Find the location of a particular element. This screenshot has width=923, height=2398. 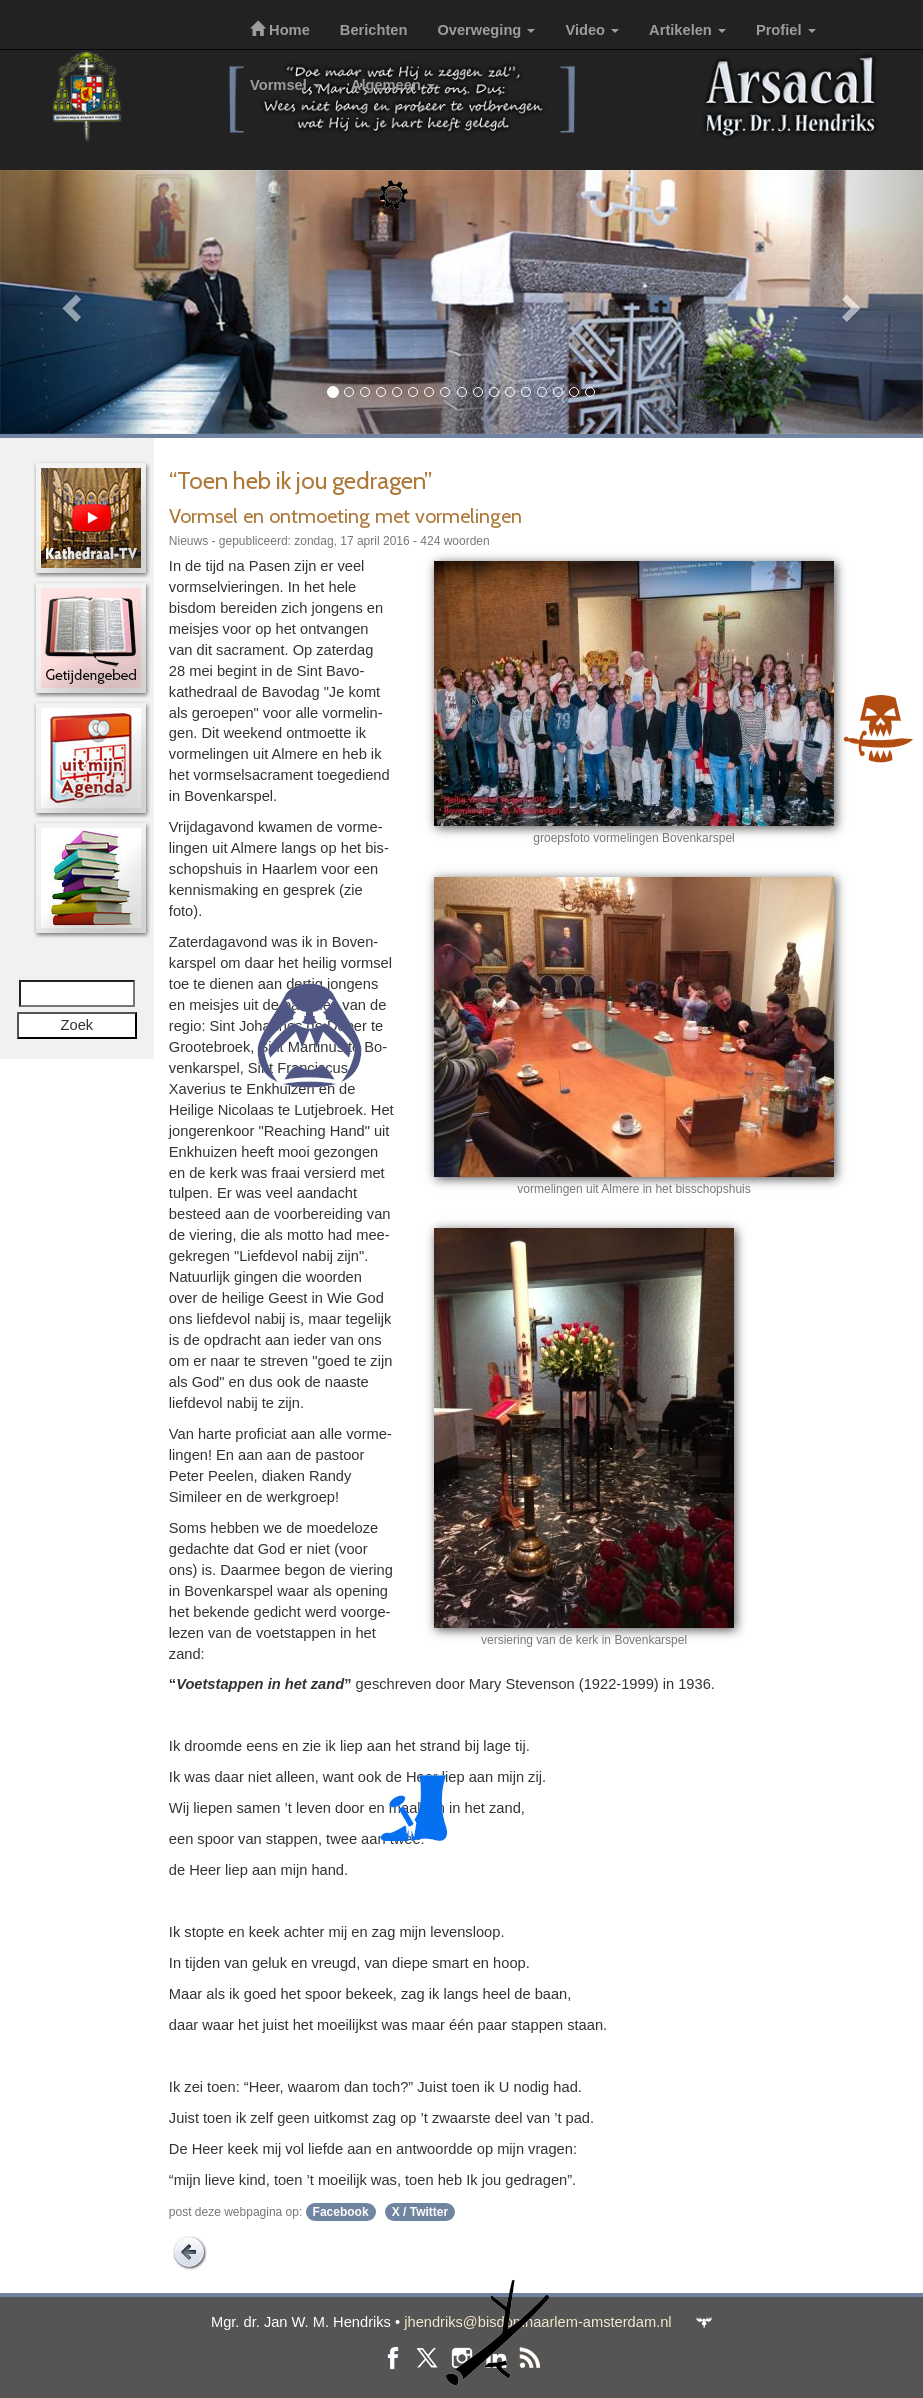

wooden stick or branch resource item is located at coordinates (497, 2332).